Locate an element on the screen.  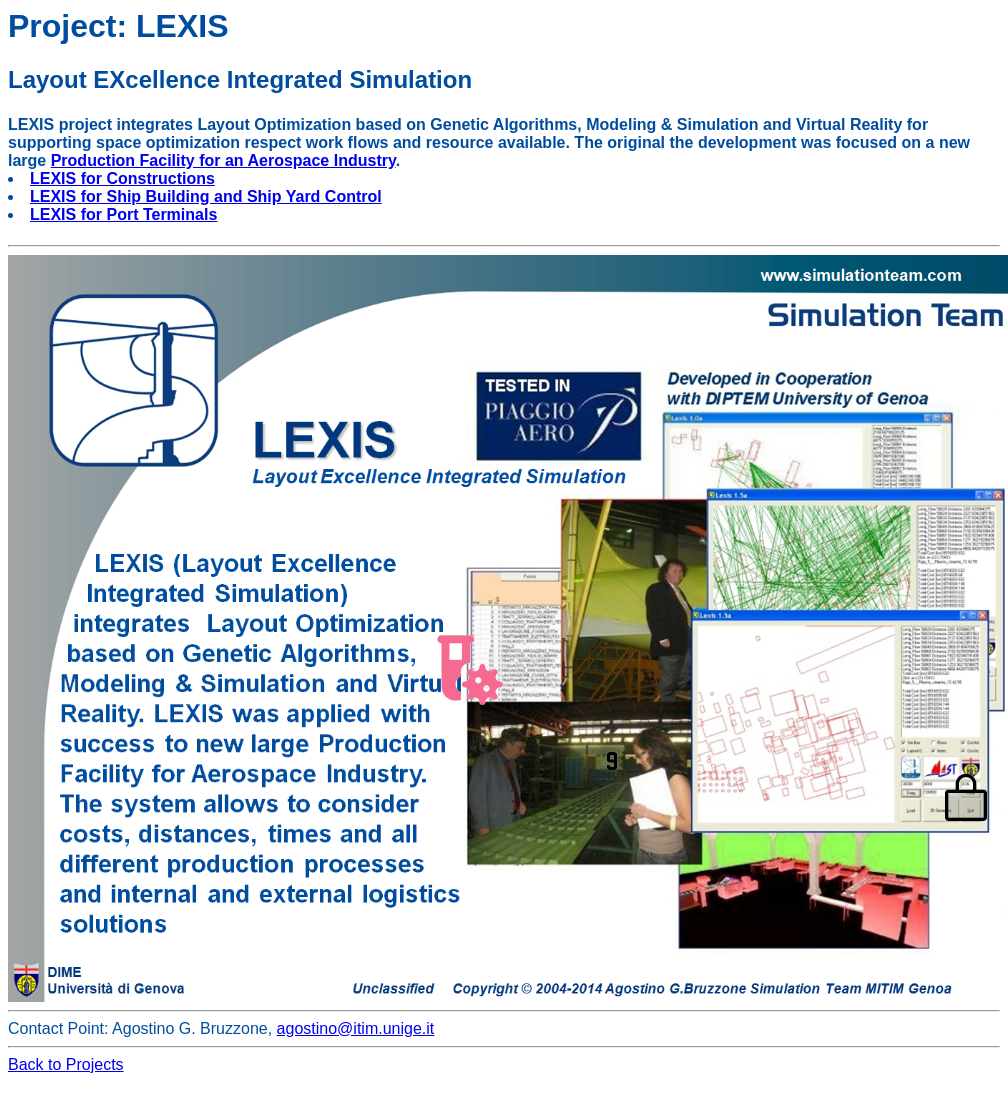
view virus or pathogen test results is located at coordinates (466, 668).